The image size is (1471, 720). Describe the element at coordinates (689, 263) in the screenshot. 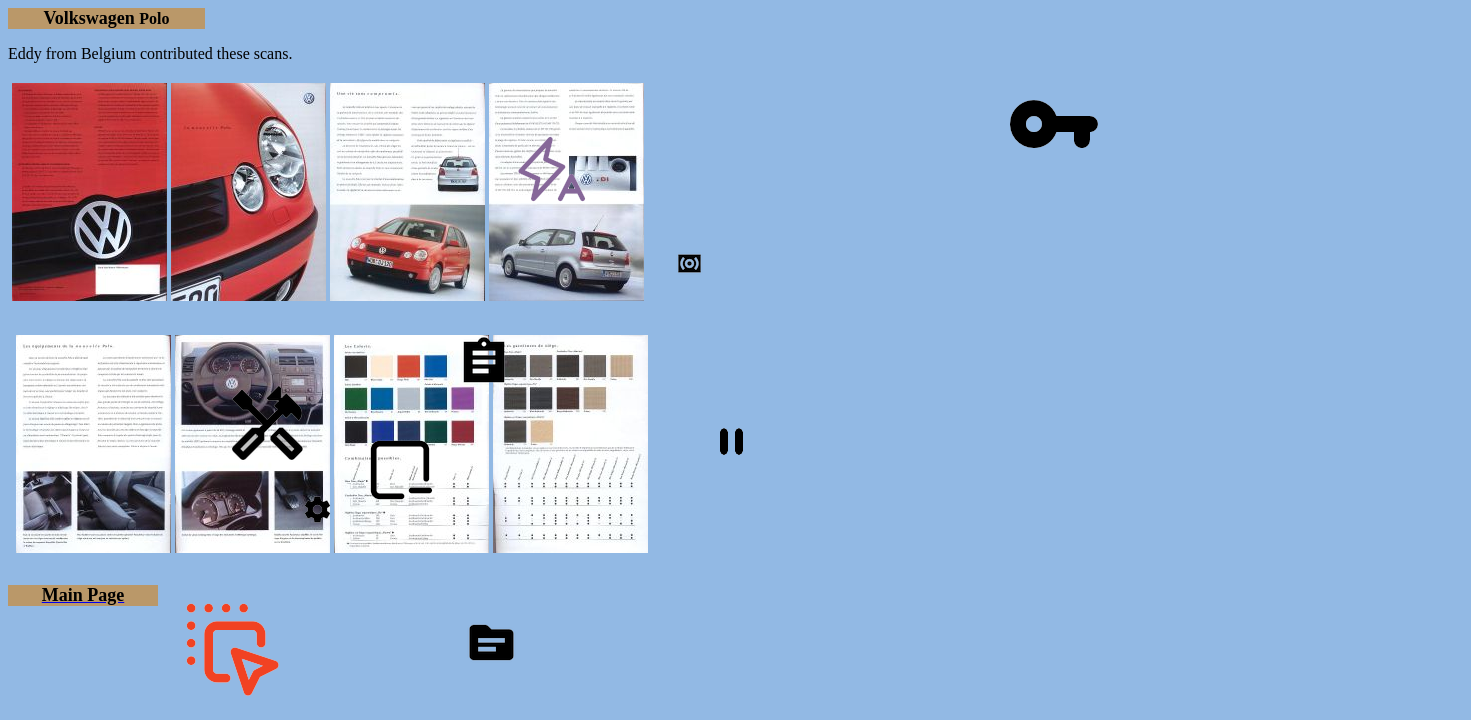

I see `enable surround sound audio output` at that location.